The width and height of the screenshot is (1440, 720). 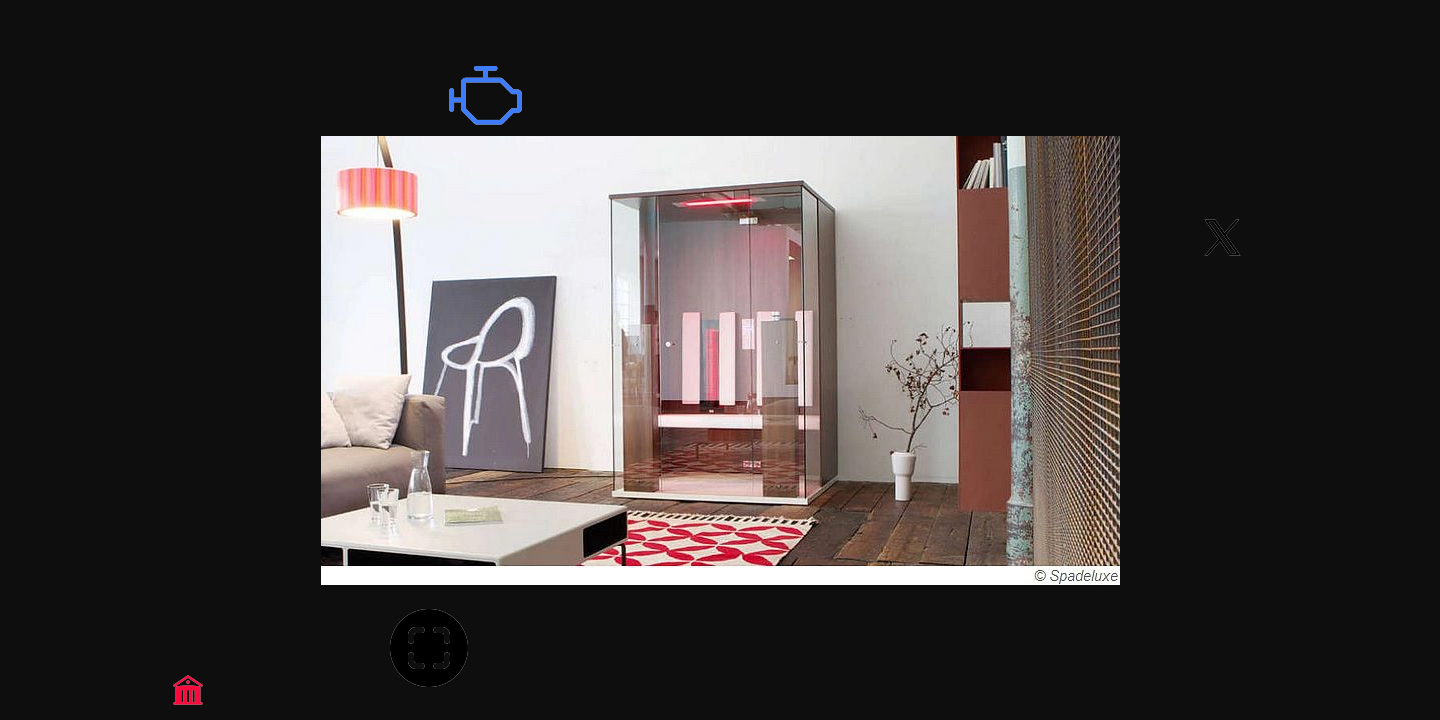 What do you see at coordinates (188, 690) in the screenshot?
I see `access library or archives` at bounding box center [188, 690].